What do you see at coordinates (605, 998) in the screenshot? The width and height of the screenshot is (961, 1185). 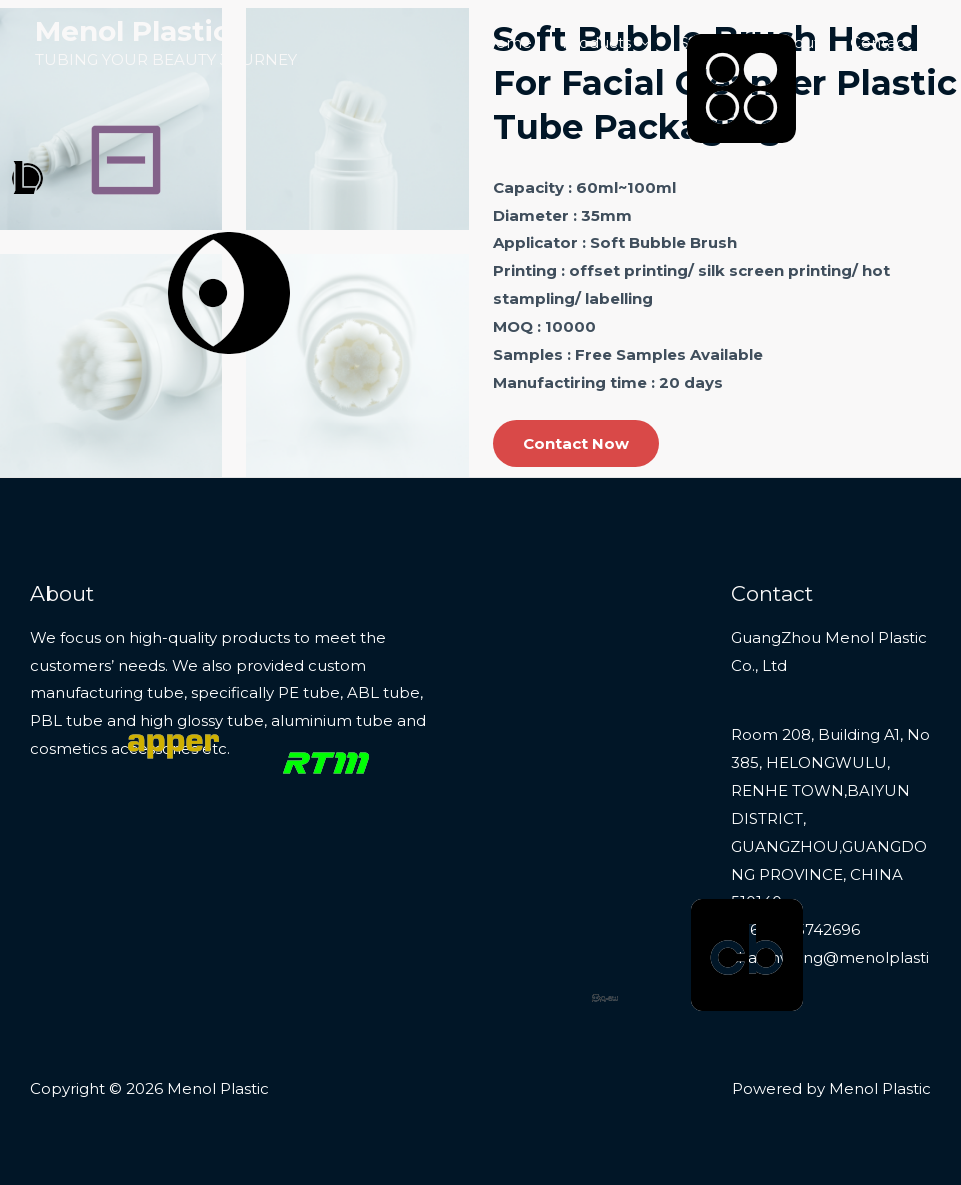 I see `open the picrew avatar maker app` at bounding box center [605, 998].